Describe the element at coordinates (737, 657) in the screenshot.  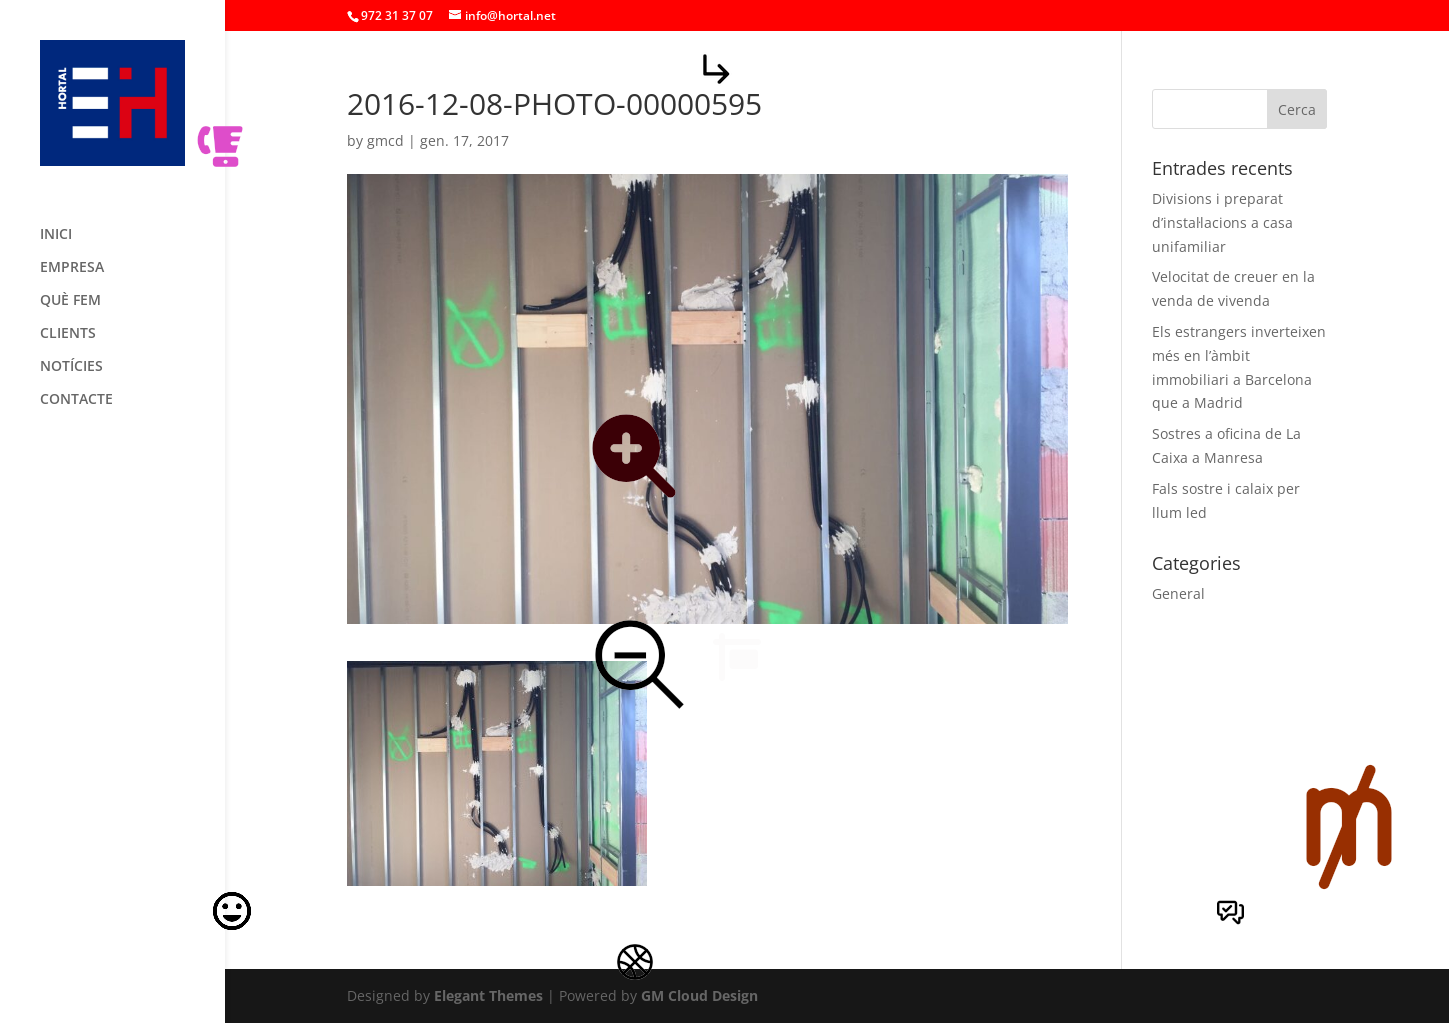
I see `a signpost or location marker` at that location.